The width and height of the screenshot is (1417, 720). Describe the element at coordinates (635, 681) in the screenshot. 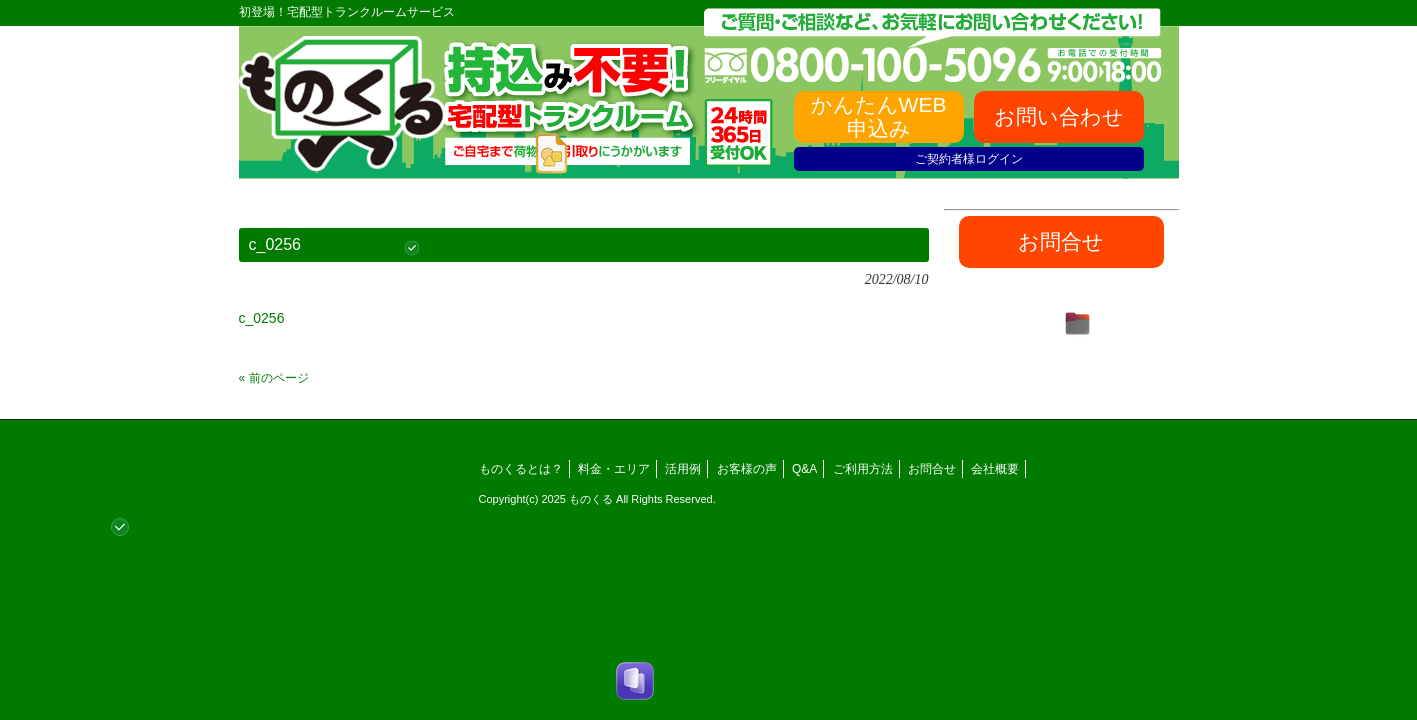

I see `open tuple for remote pair programming` at that location.